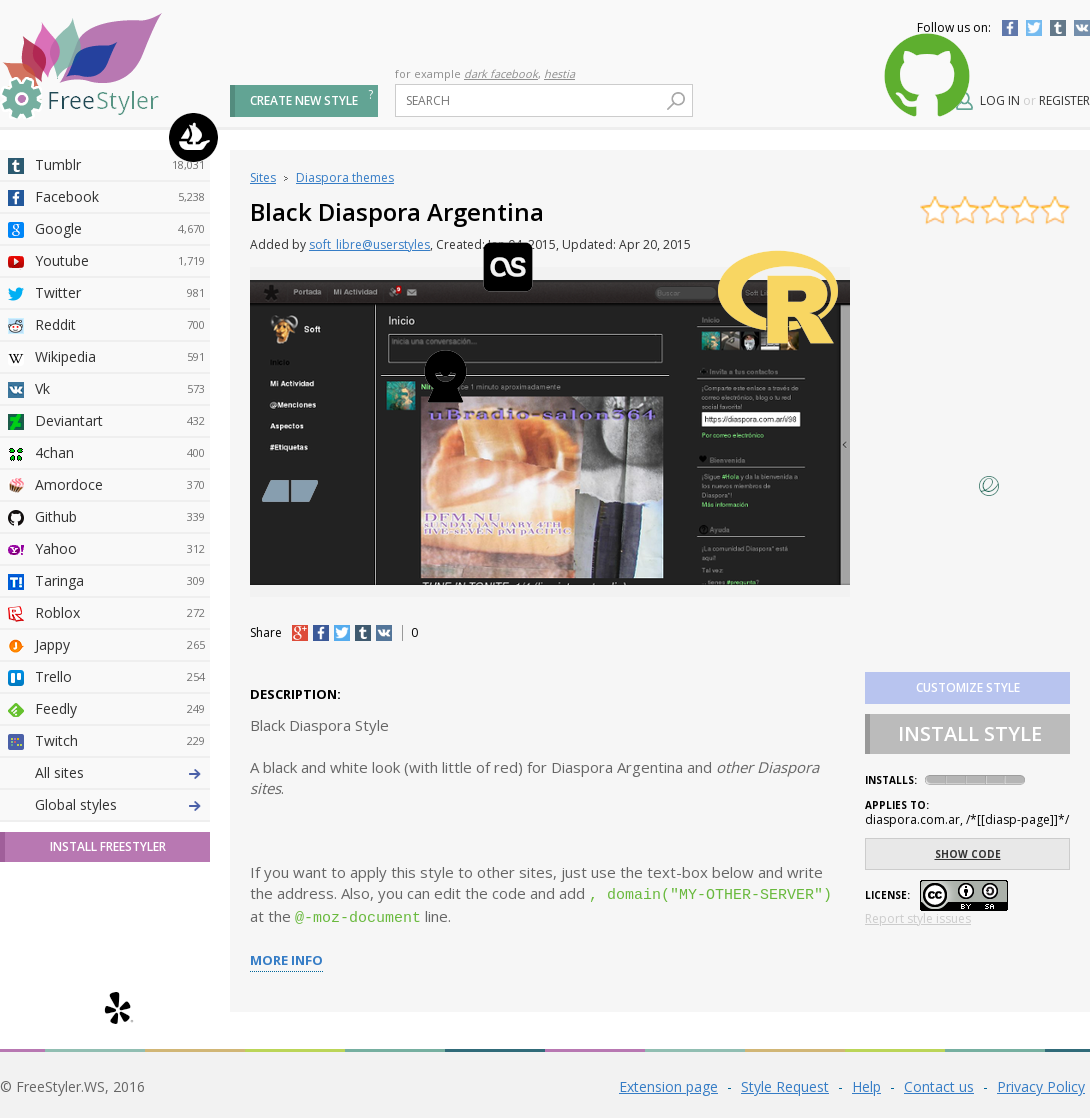 The height and width of the screenshot is (1118, 1090). Describe the element at coordinates (290, 491) in the screenshot. I see `eraser app logo` at that location.